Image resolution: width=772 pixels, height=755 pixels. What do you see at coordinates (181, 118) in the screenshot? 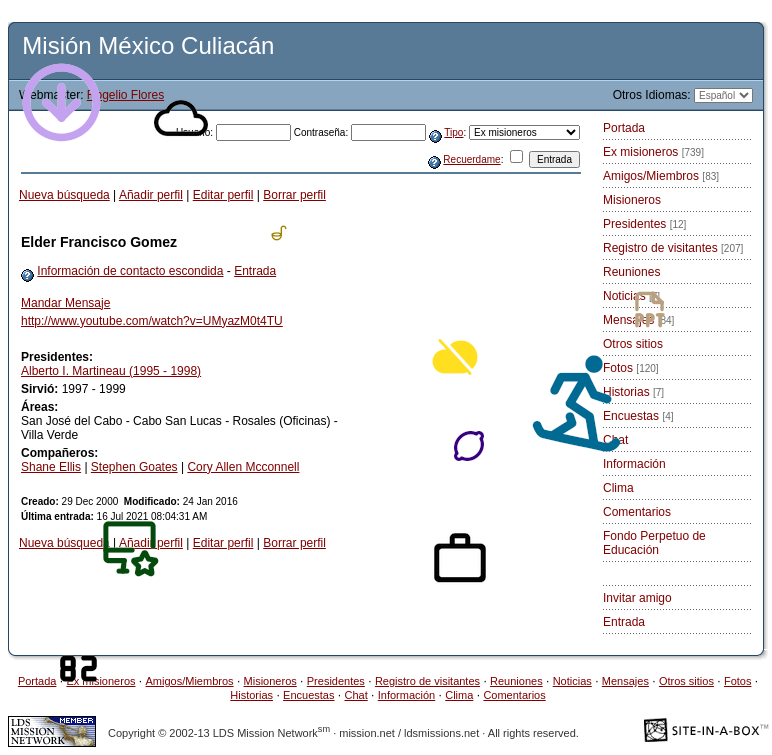
I see `view current weather conditions` at bounding box center [181, 118].